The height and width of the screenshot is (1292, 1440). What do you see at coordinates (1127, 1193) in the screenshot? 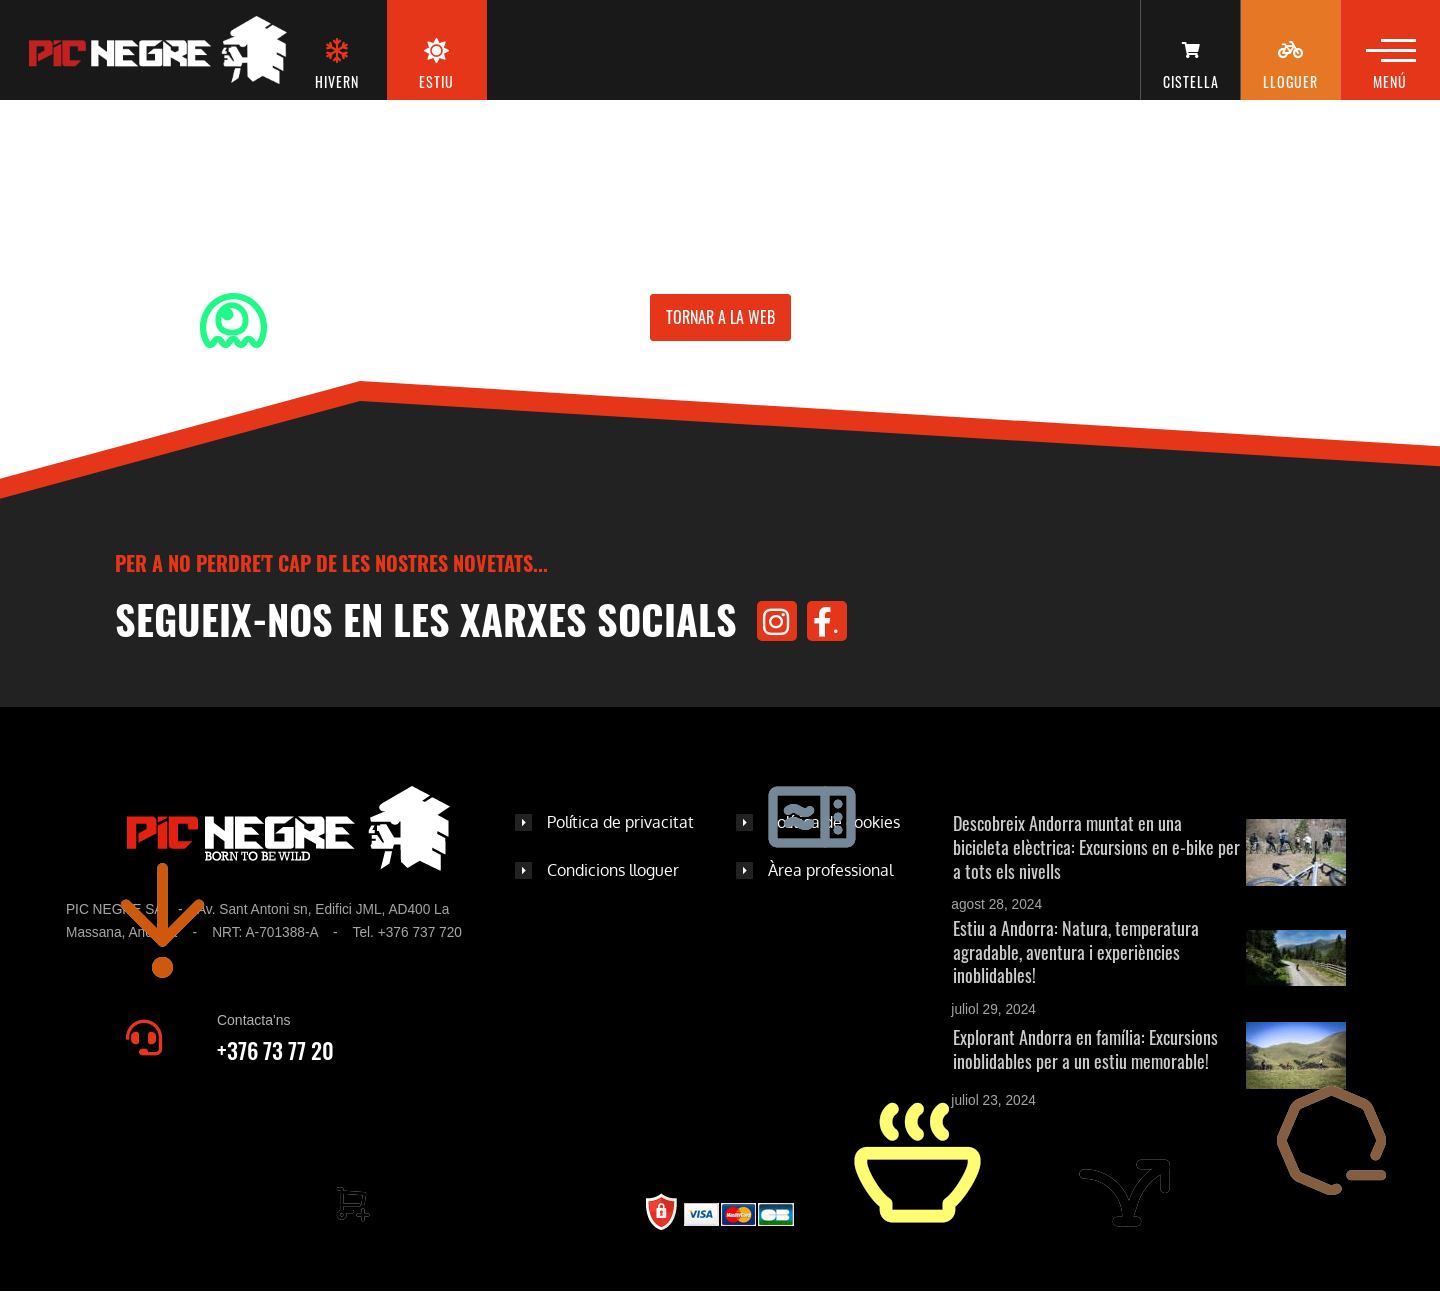
I see `redirect or reroute content` at bounding box center [1127, 1193].